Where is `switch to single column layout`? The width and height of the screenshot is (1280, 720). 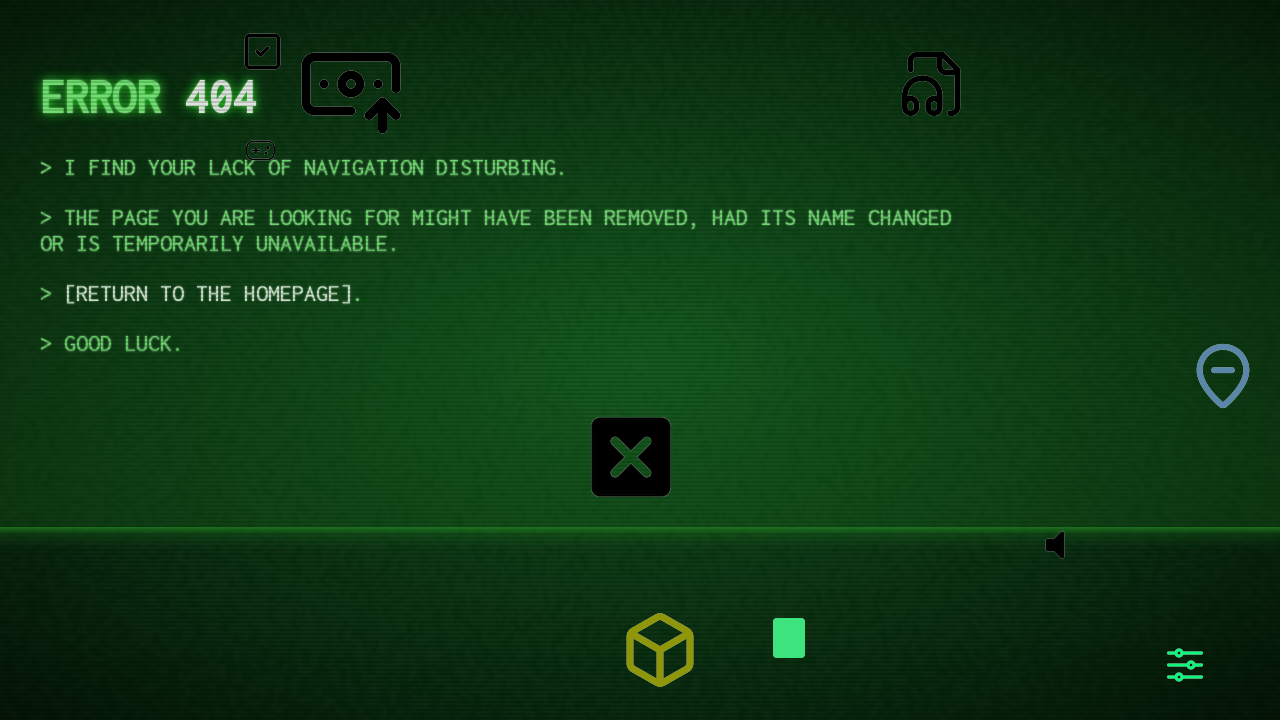 switch to single column layout is located at coordinates (789, 638).